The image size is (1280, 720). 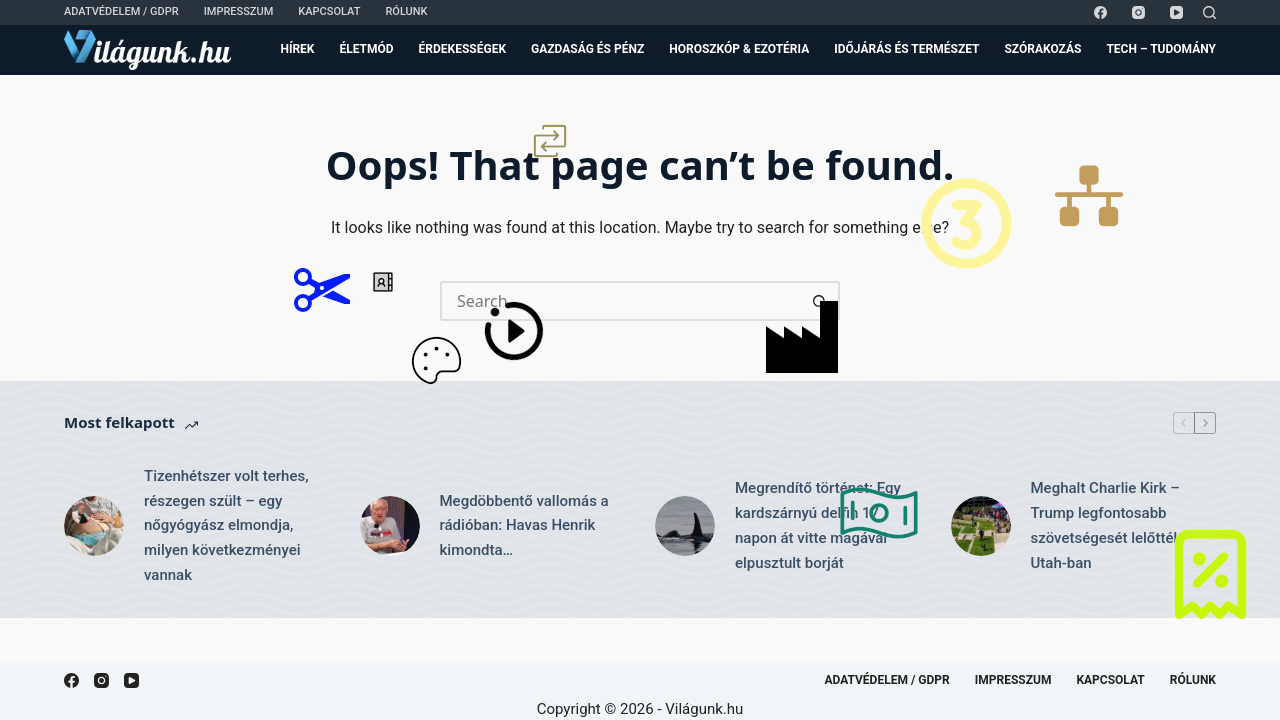 I want to click on view manufacturing or production settings, so click(x=802, y=337).